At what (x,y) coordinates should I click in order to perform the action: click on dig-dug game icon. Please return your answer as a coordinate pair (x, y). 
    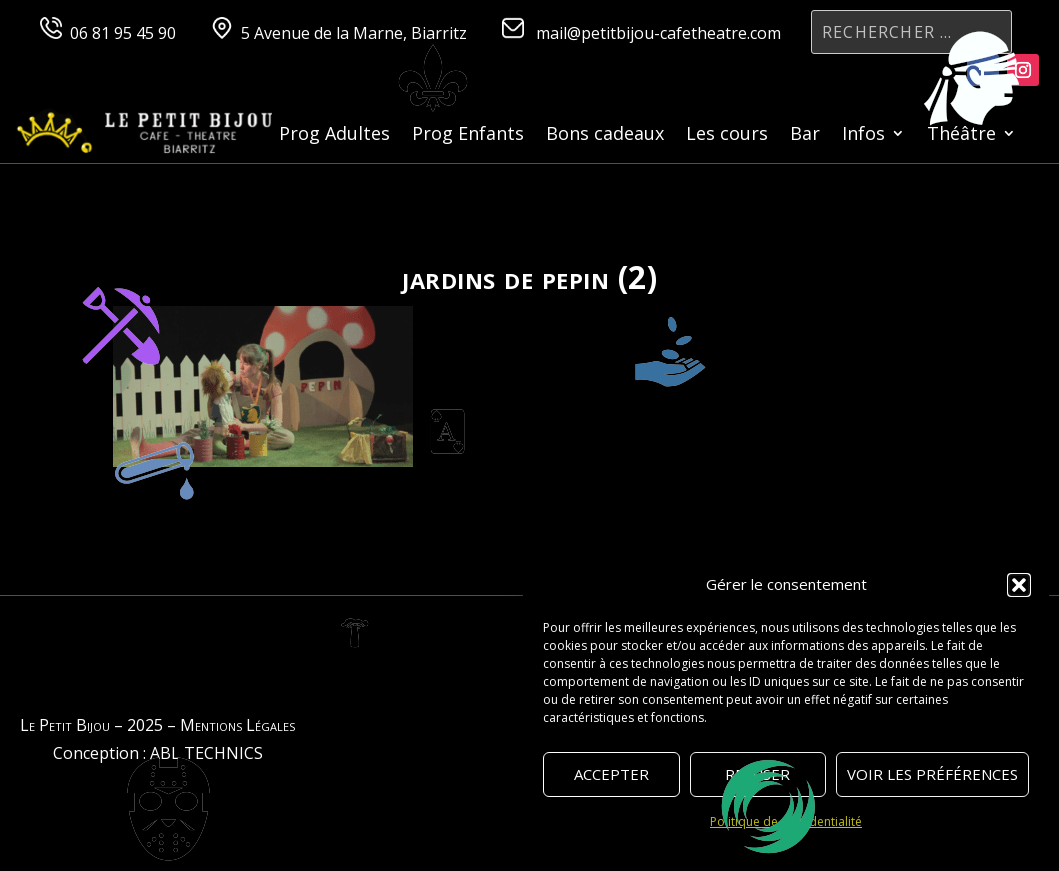
    Looking at the image, I should click on (121, 326).